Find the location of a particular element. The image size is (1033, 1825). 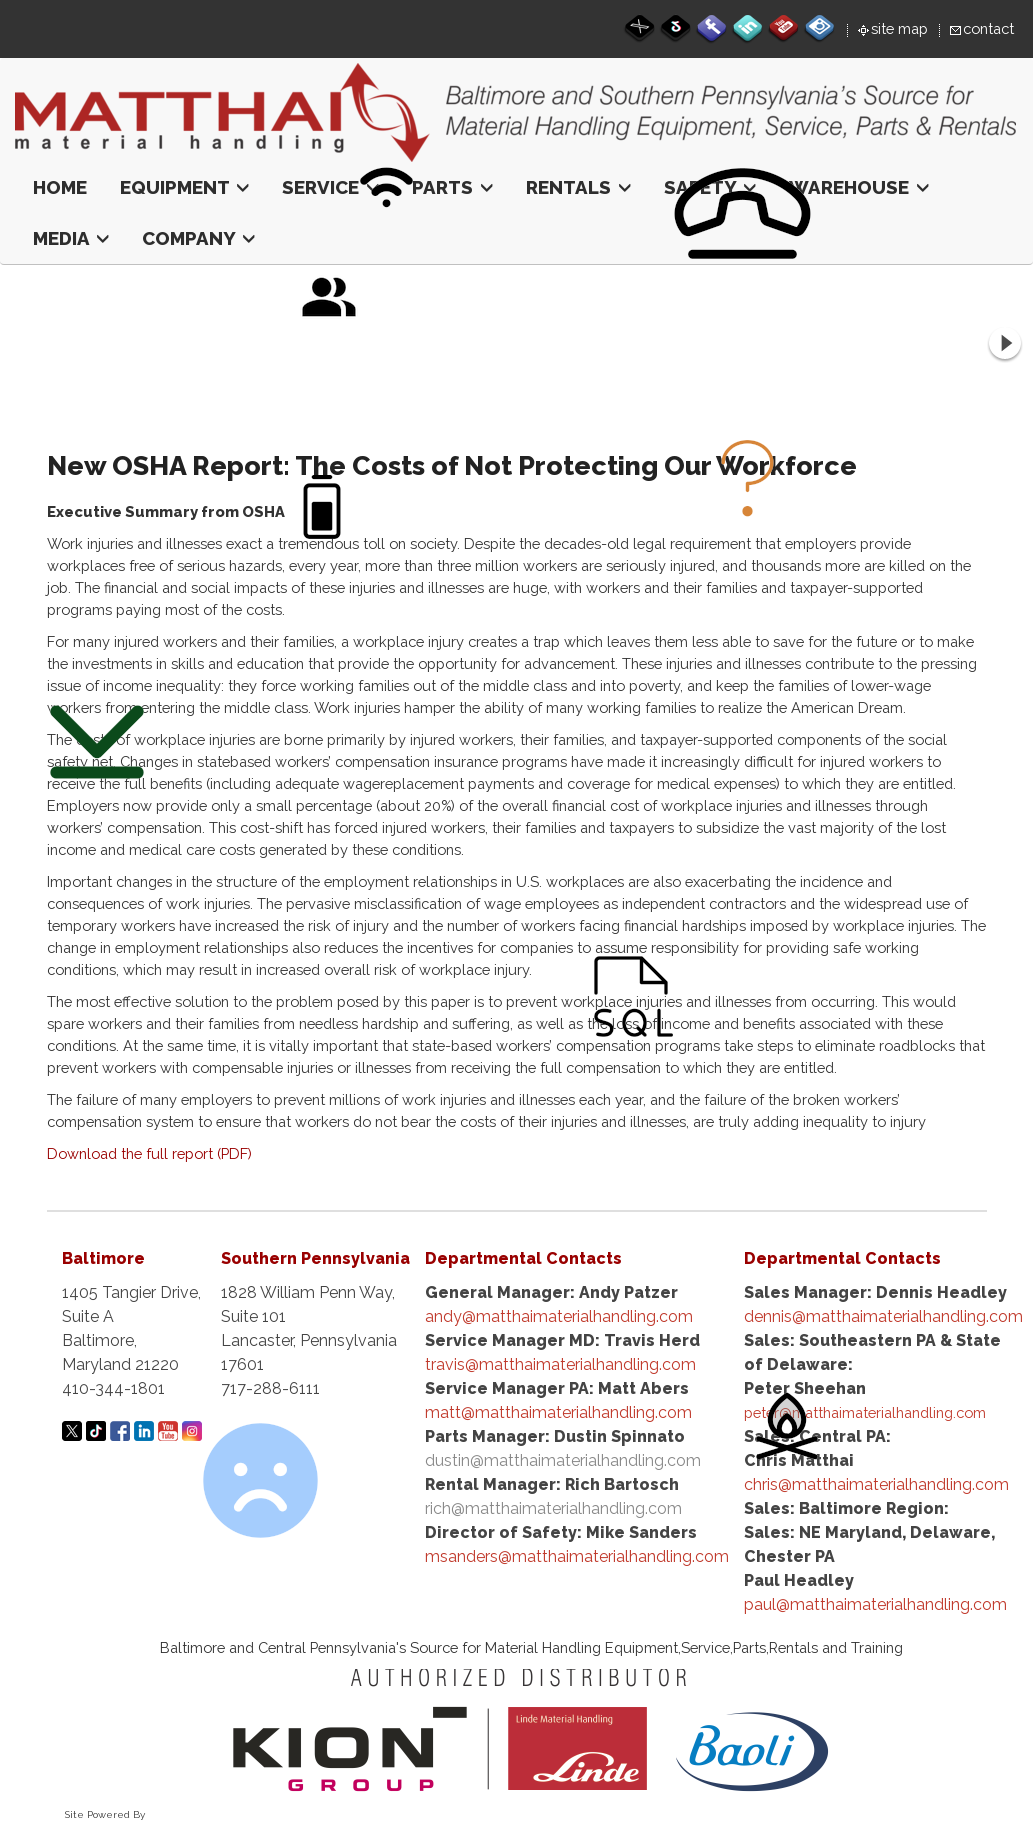

end the current phone call is located at coordinates (742, 213).